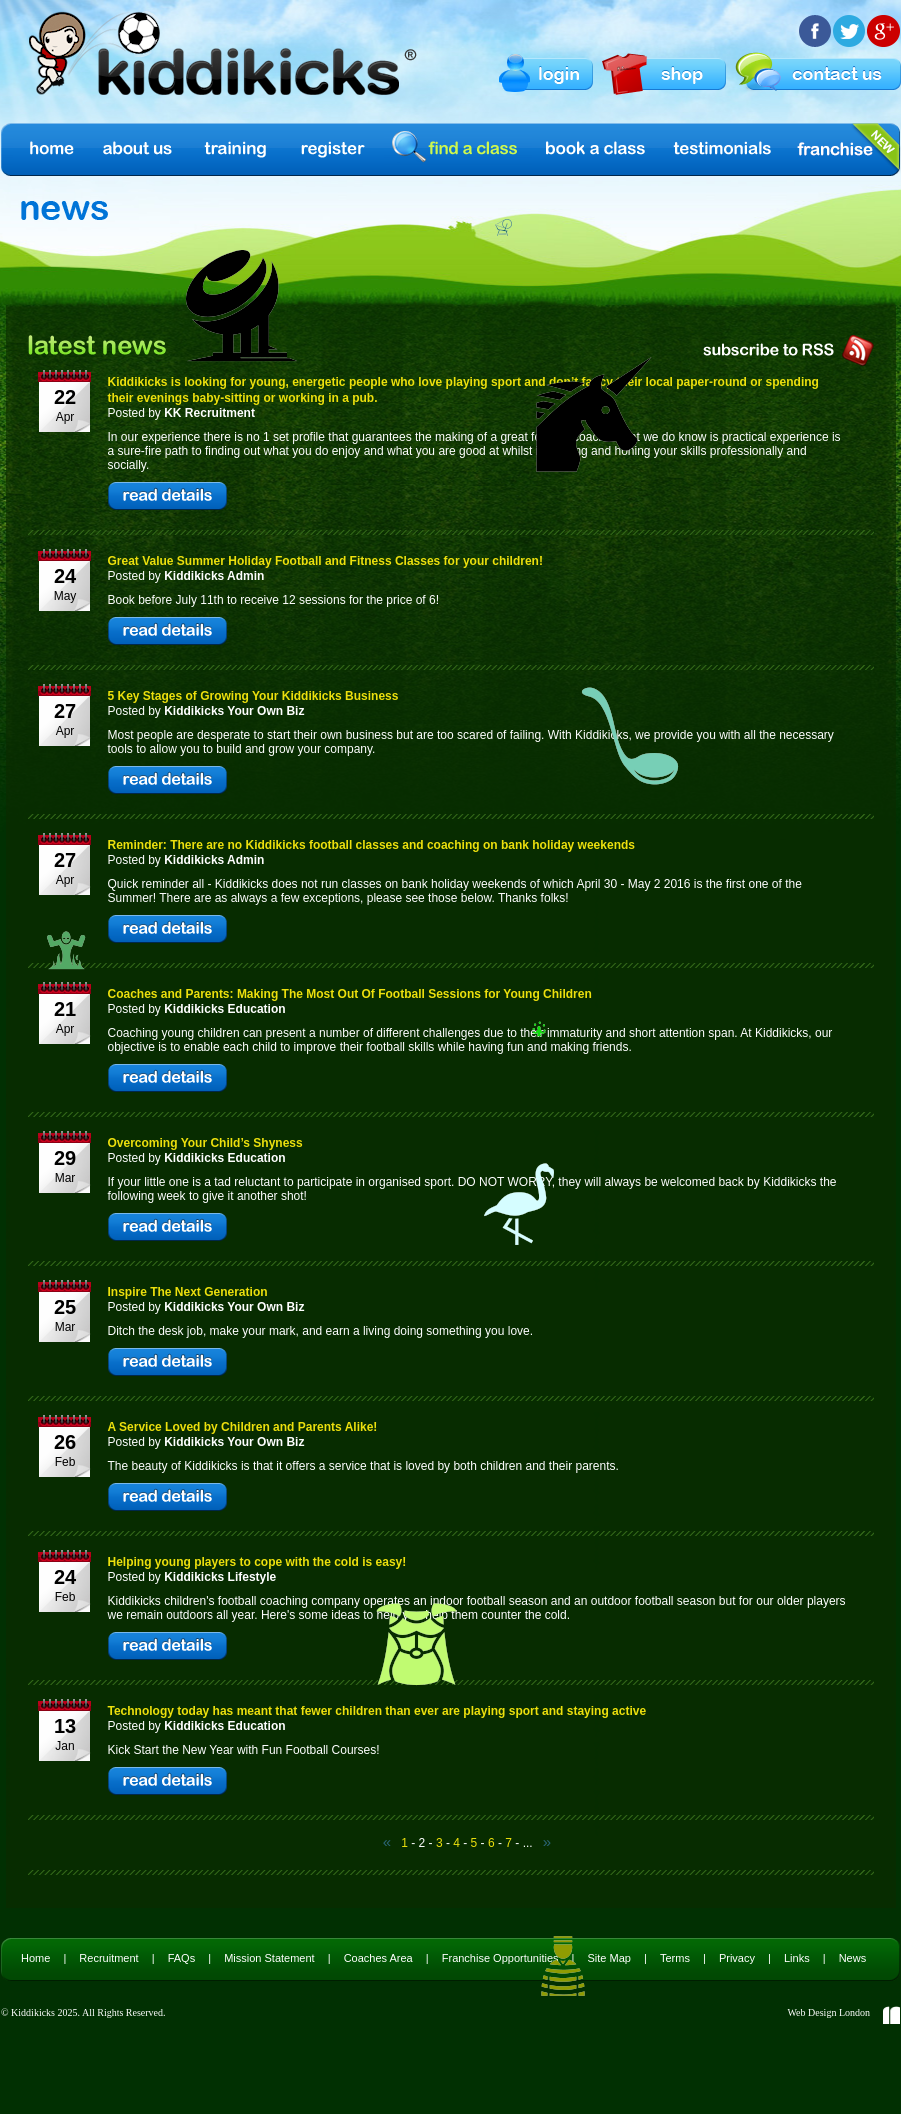 The width and height of the screenshot is (901, 2114). Describe the element at coordinates (539, 1029) in the screenshot. I see `indicates a skill-based or dexterity game mode` at that location.